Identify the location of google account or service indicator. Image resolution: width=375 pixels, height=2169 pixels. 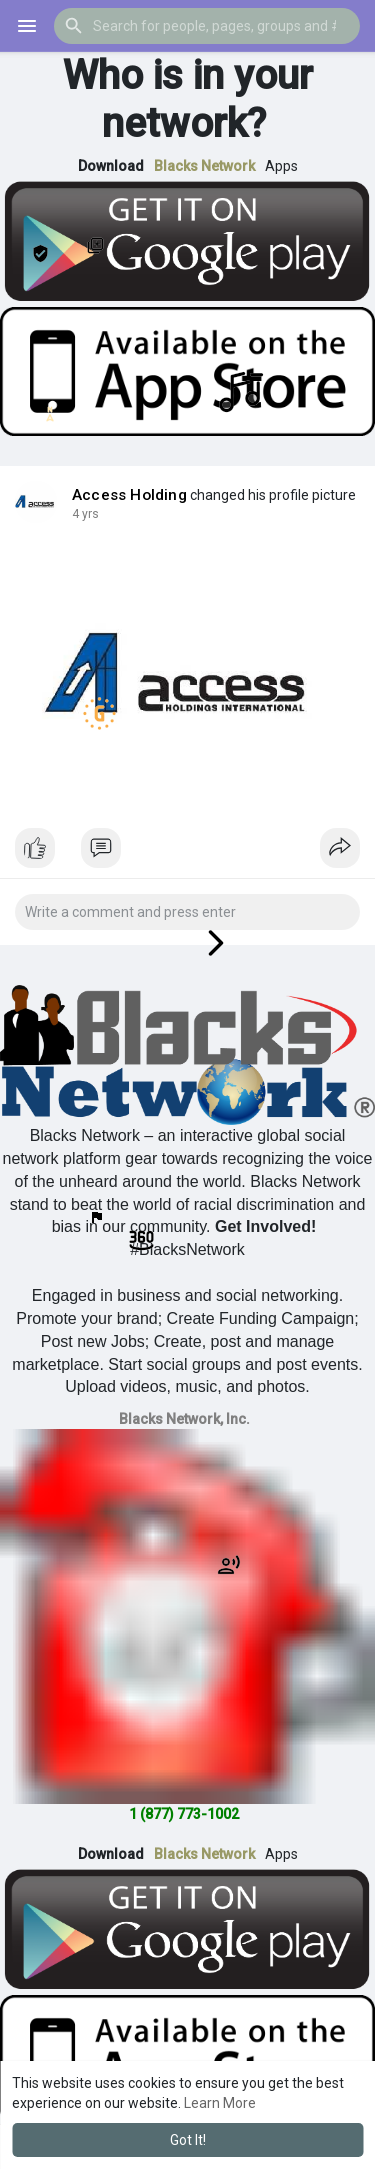
(99, 713).